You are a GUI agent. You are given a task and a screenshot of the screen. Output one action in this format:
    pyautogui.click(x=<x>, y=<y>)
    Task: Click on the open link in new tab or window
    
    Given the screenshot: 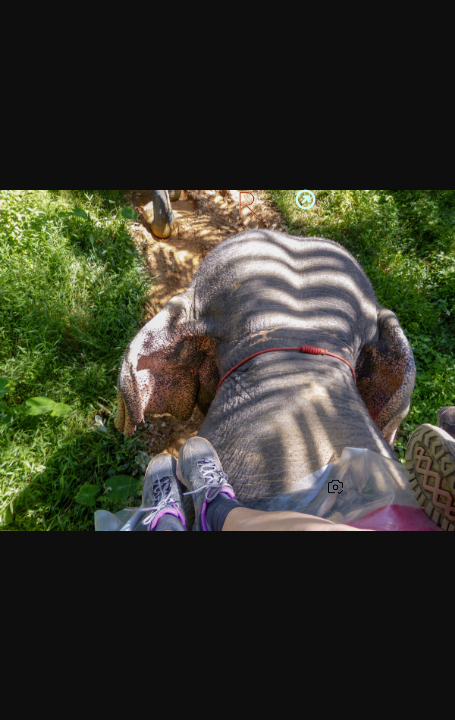 What is the action you would take?
    pyautogui.click(x=305, y=199)
    